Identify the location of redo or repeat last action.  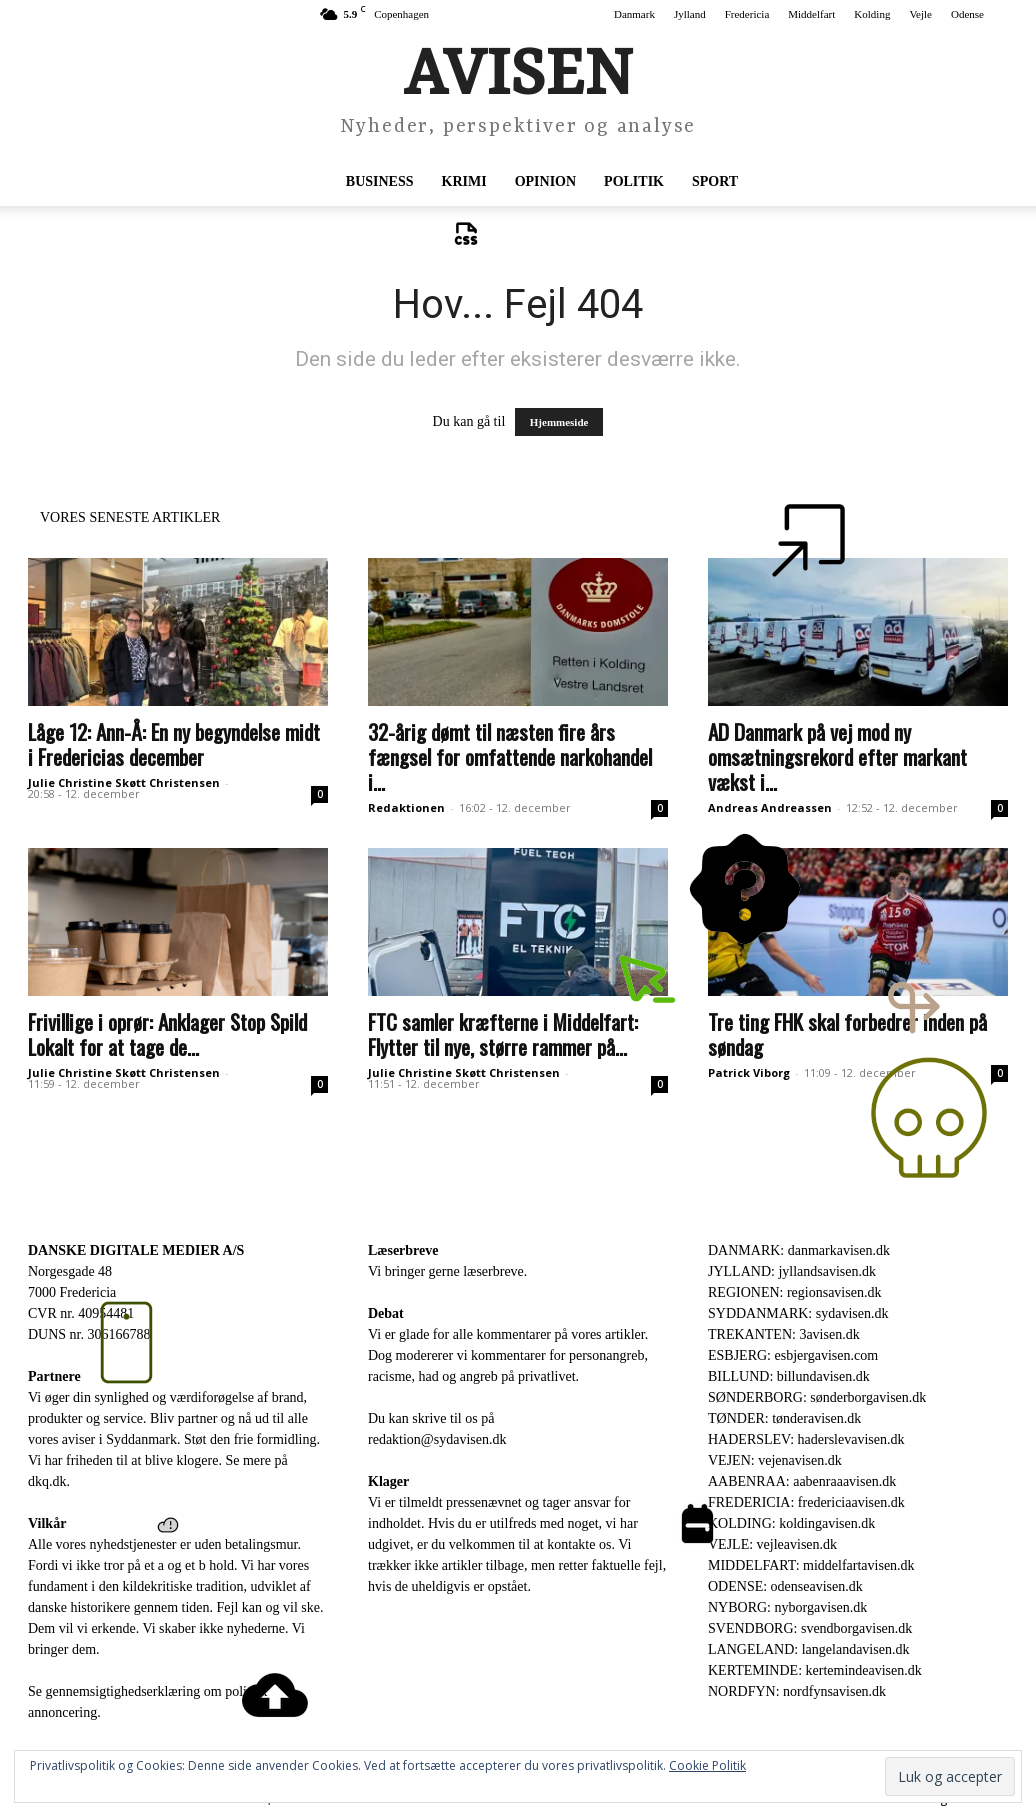
(912, 1006).